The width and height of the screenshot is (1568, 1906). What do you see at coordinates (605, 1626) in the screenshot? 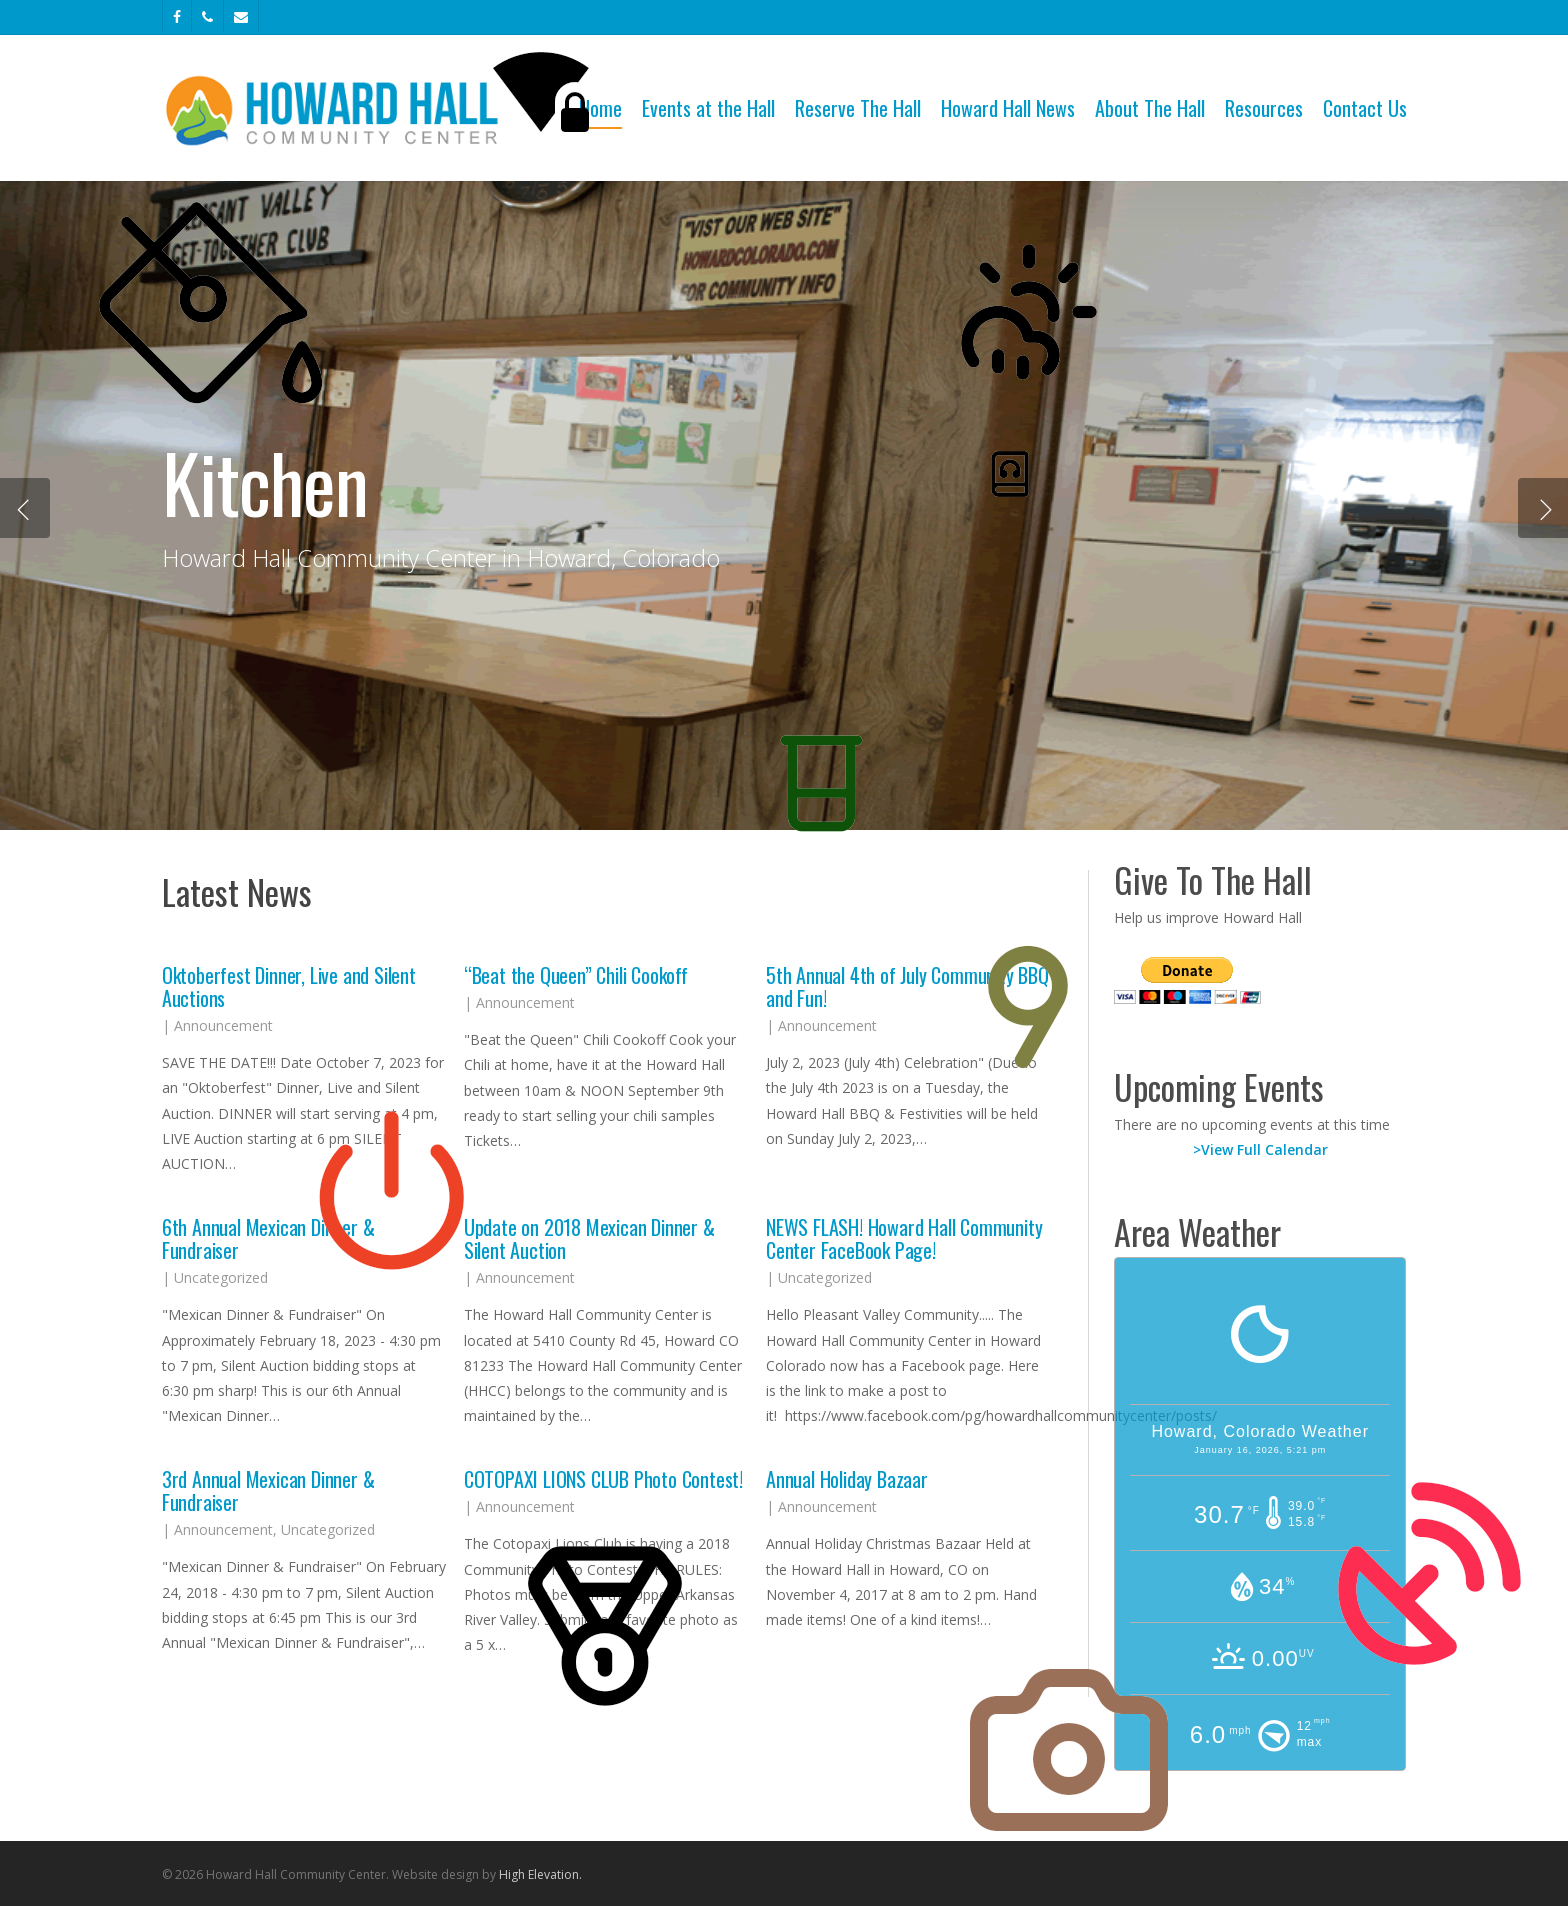
I see `view achievements or awards` at bounding box center [605, 1626].